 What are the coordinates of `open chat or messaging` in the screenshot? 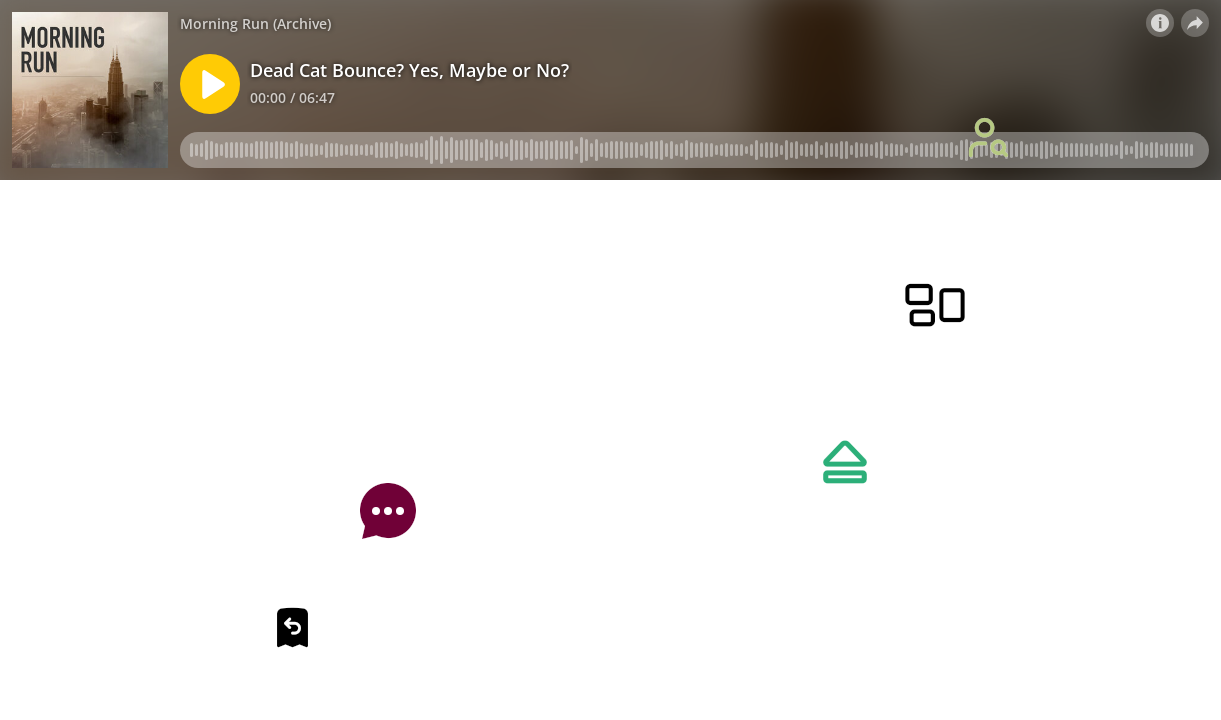 It's located at (388, 511).